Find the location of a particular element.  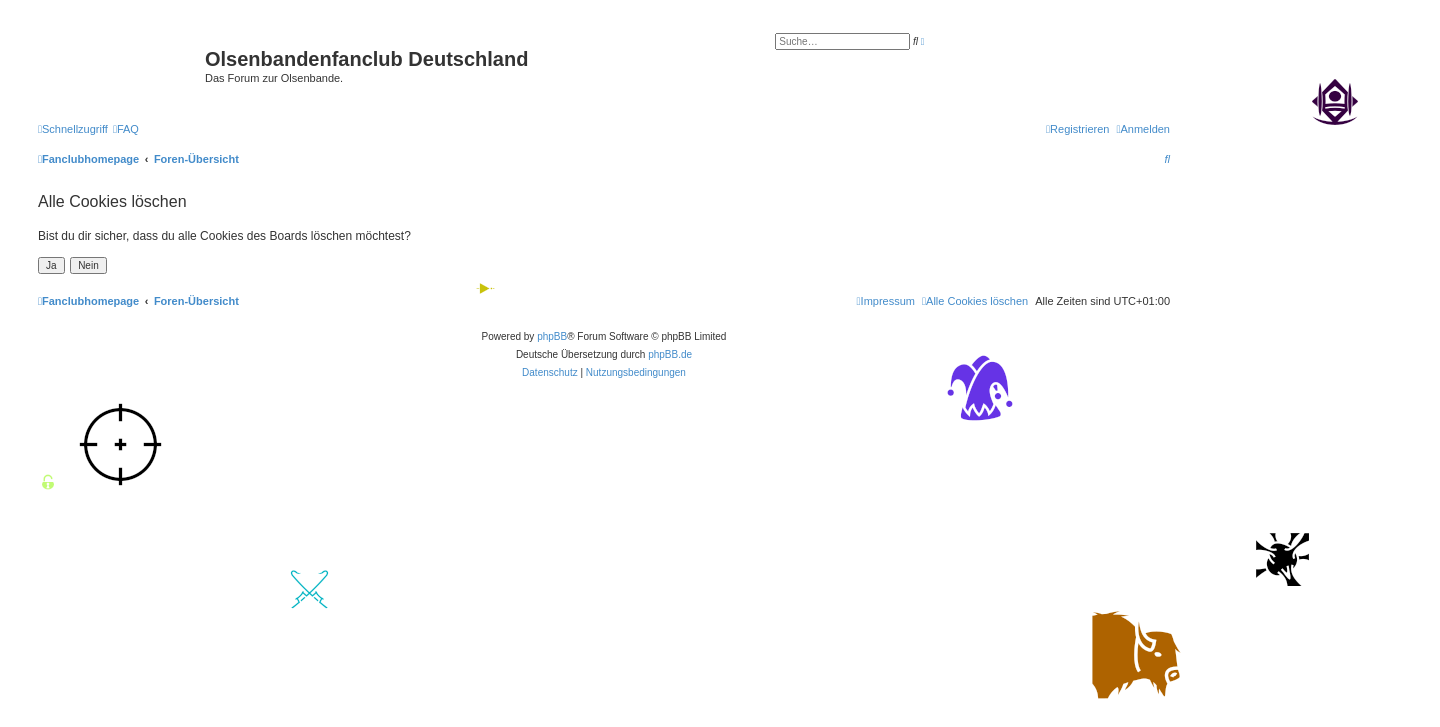

view character health or organ status is located at coordinates (1282, 559).